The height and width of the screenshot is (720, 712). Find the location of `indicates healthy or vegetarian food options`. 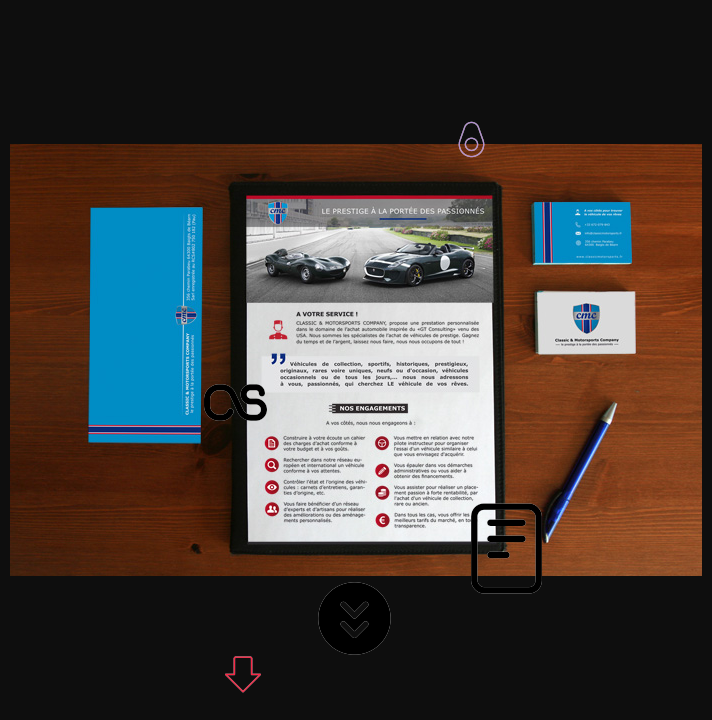

indicates healthy or vegetarian food options is located at coordinates (471, 139).